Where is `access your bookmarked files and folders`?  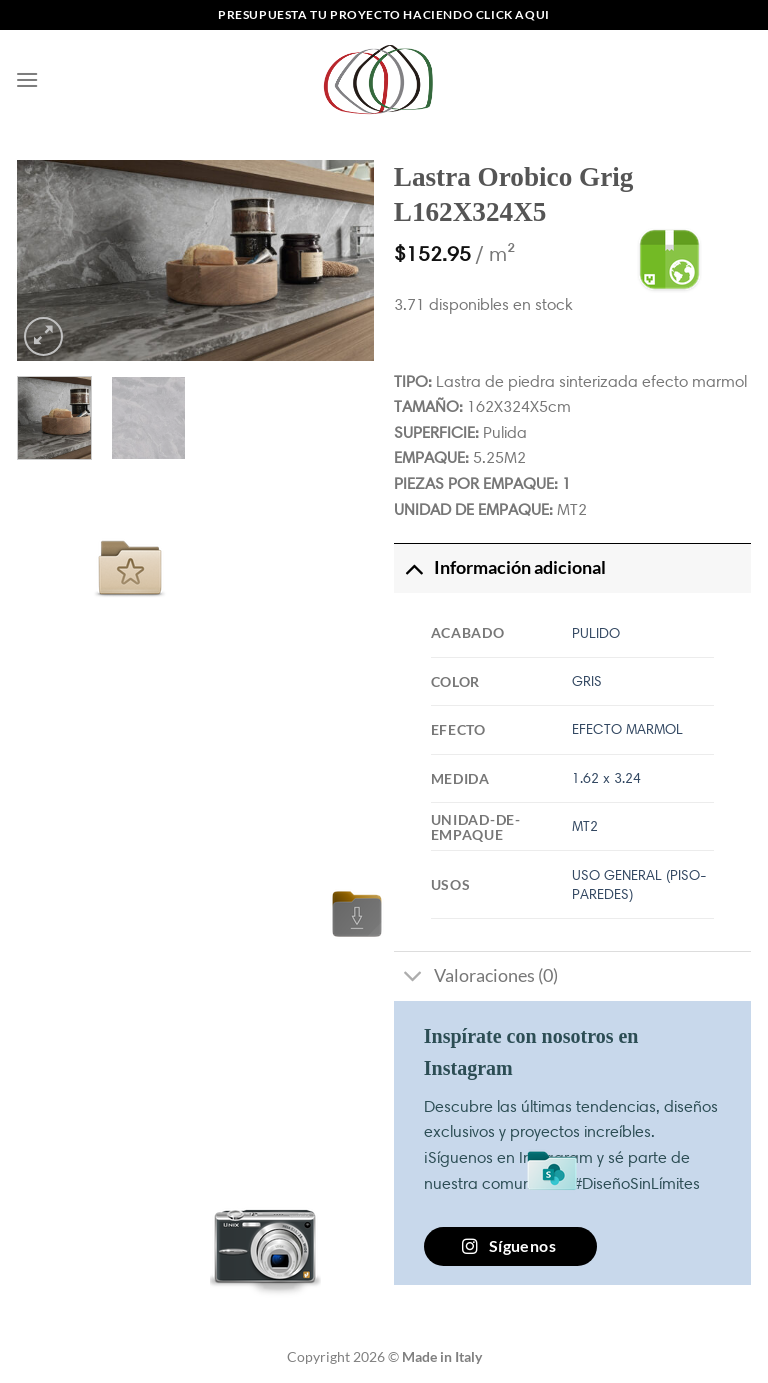 access your bookmarked files and folders is located at coordinates (130, 571).